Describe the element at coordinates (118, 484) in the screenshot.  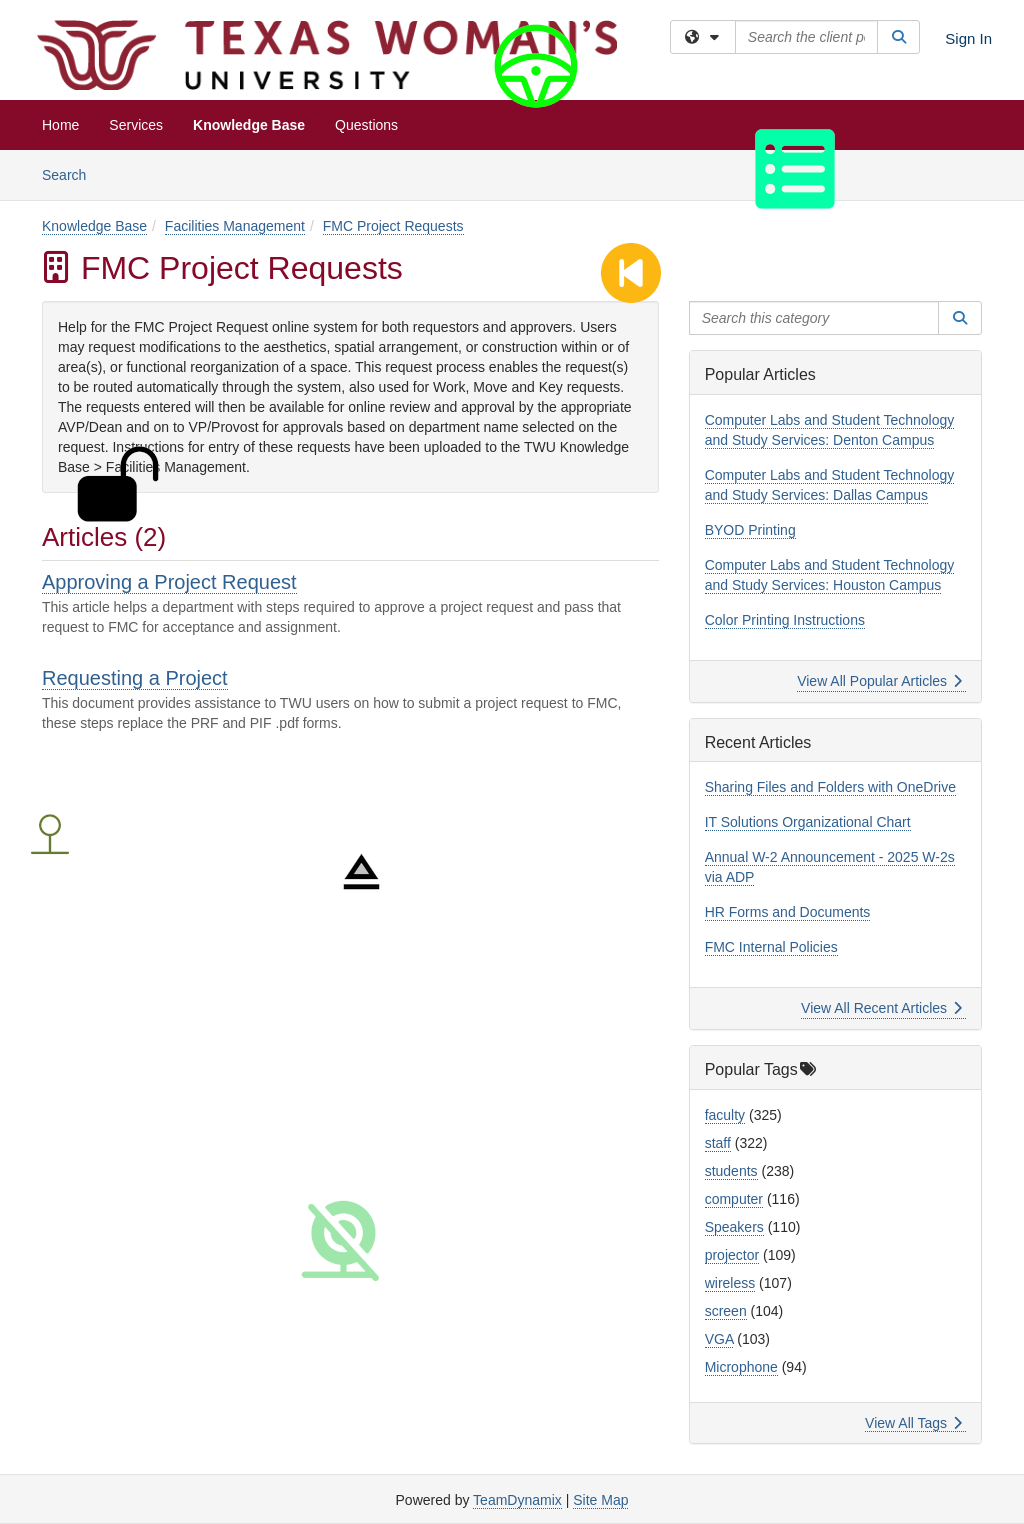
I see `unlocked or unsecured state` at that location.